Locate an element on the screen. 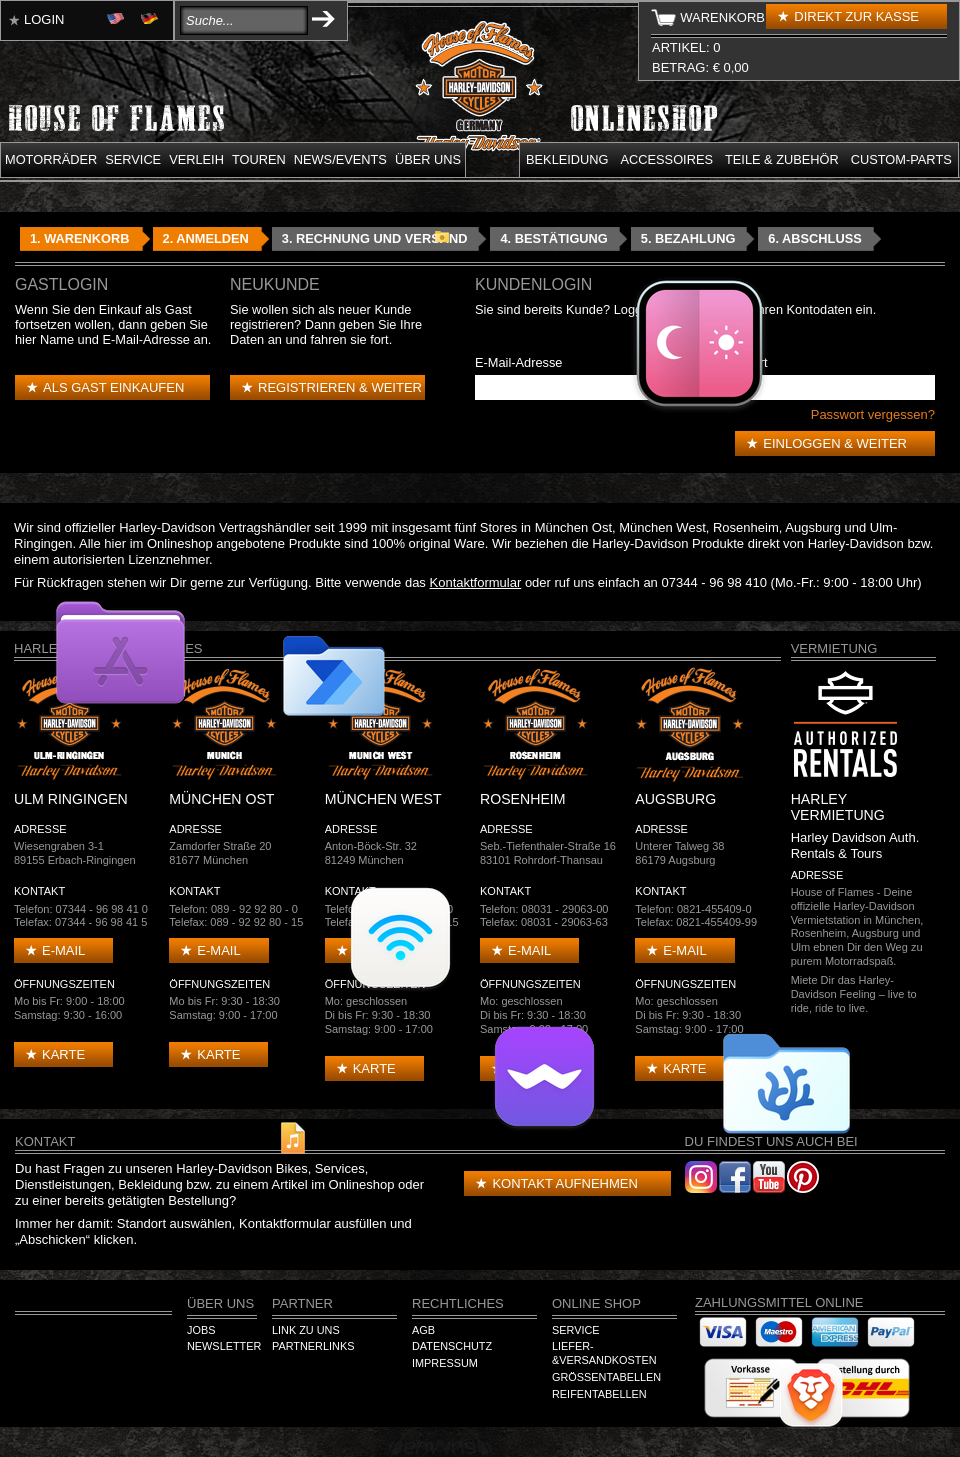  open folder settings or configuration options is located at coordinates (442, 237).